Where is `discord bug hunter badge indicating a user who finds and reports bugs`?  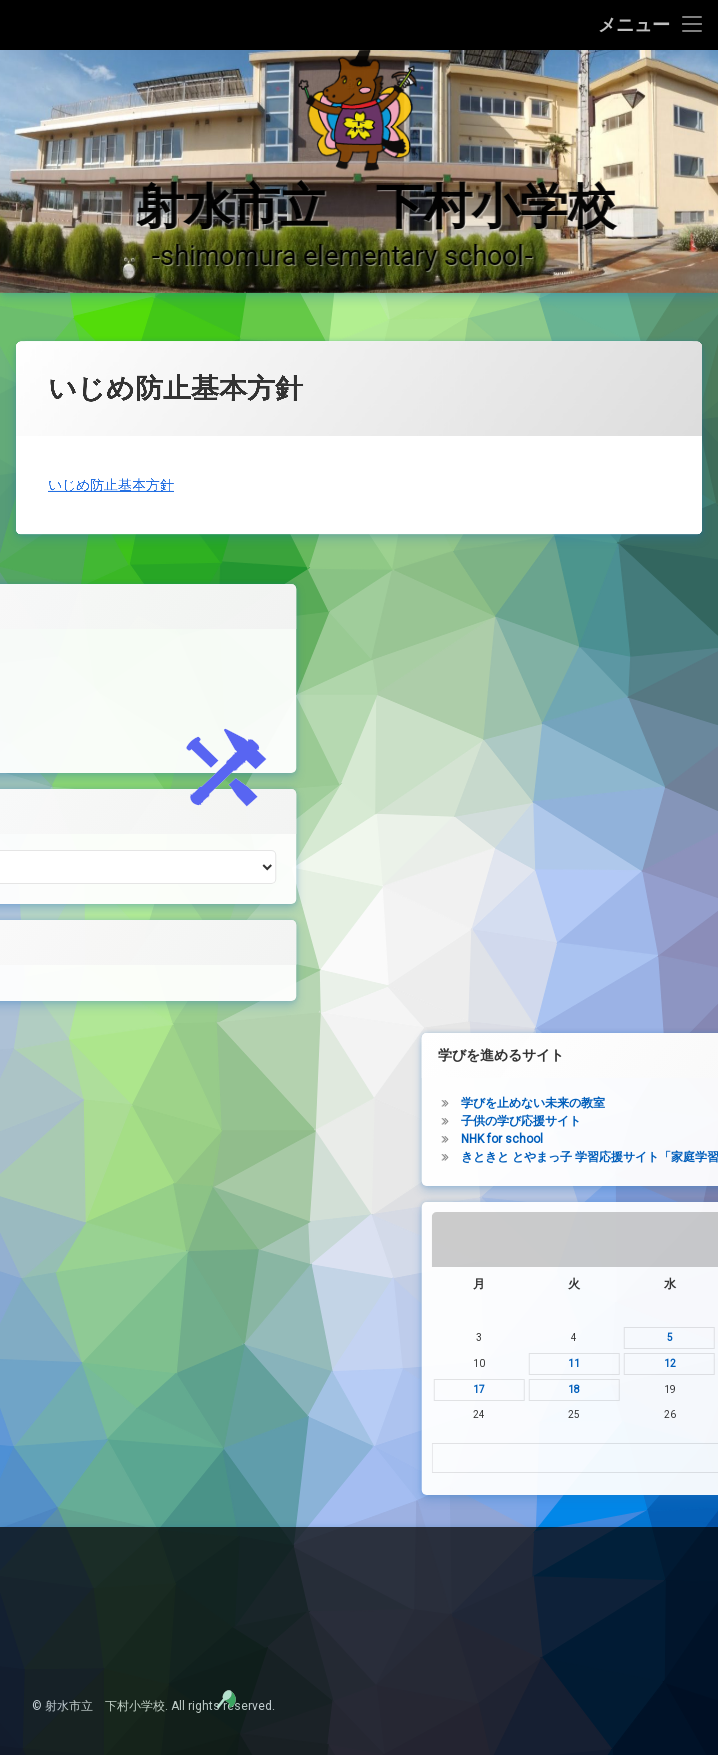
discord bug hunter badge indicating a user who finds and reports bugs is located at coordinates (226, 1699).